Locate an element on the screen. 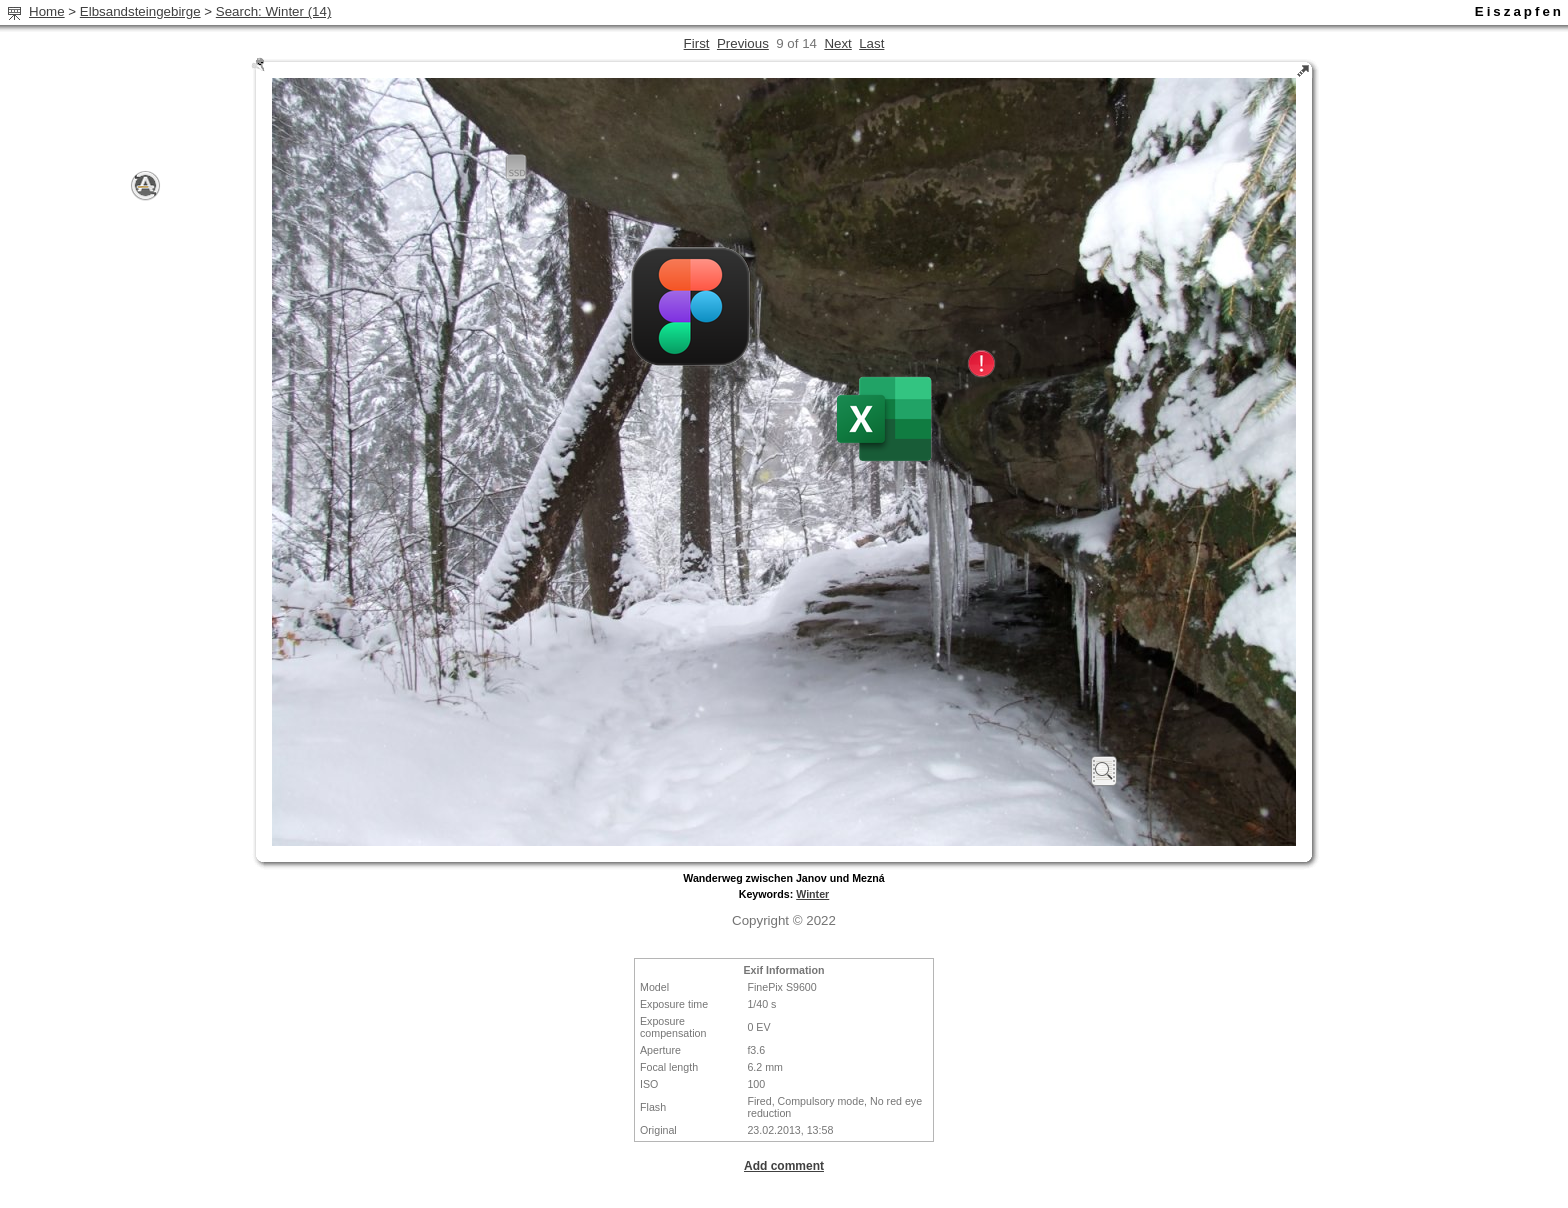  indicates an application error or crash is located at coordinates (981, 363).